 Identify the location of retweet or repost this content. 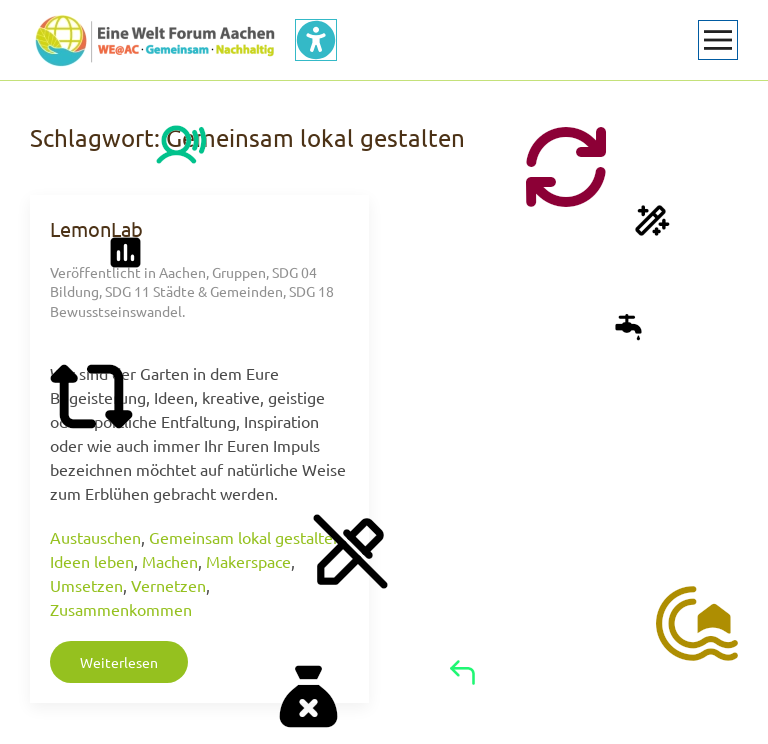
(91, 396).